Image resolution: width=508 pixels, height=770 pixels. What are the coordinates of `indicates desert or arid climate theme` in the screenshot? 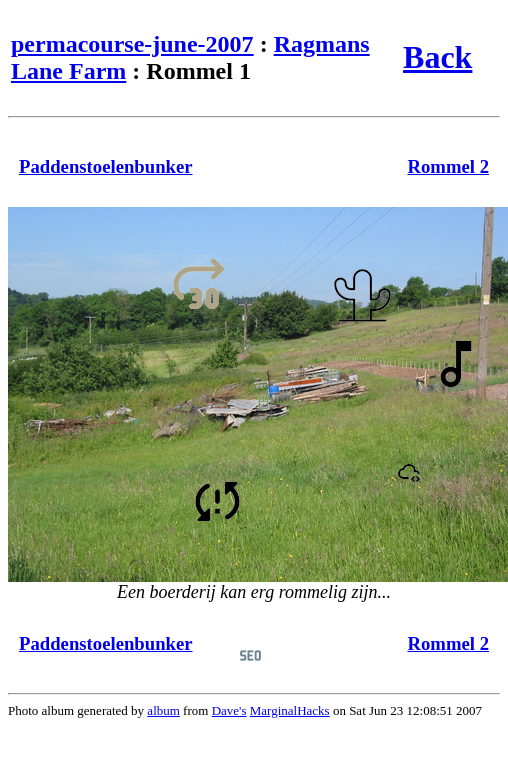 It's located at (362, 297).